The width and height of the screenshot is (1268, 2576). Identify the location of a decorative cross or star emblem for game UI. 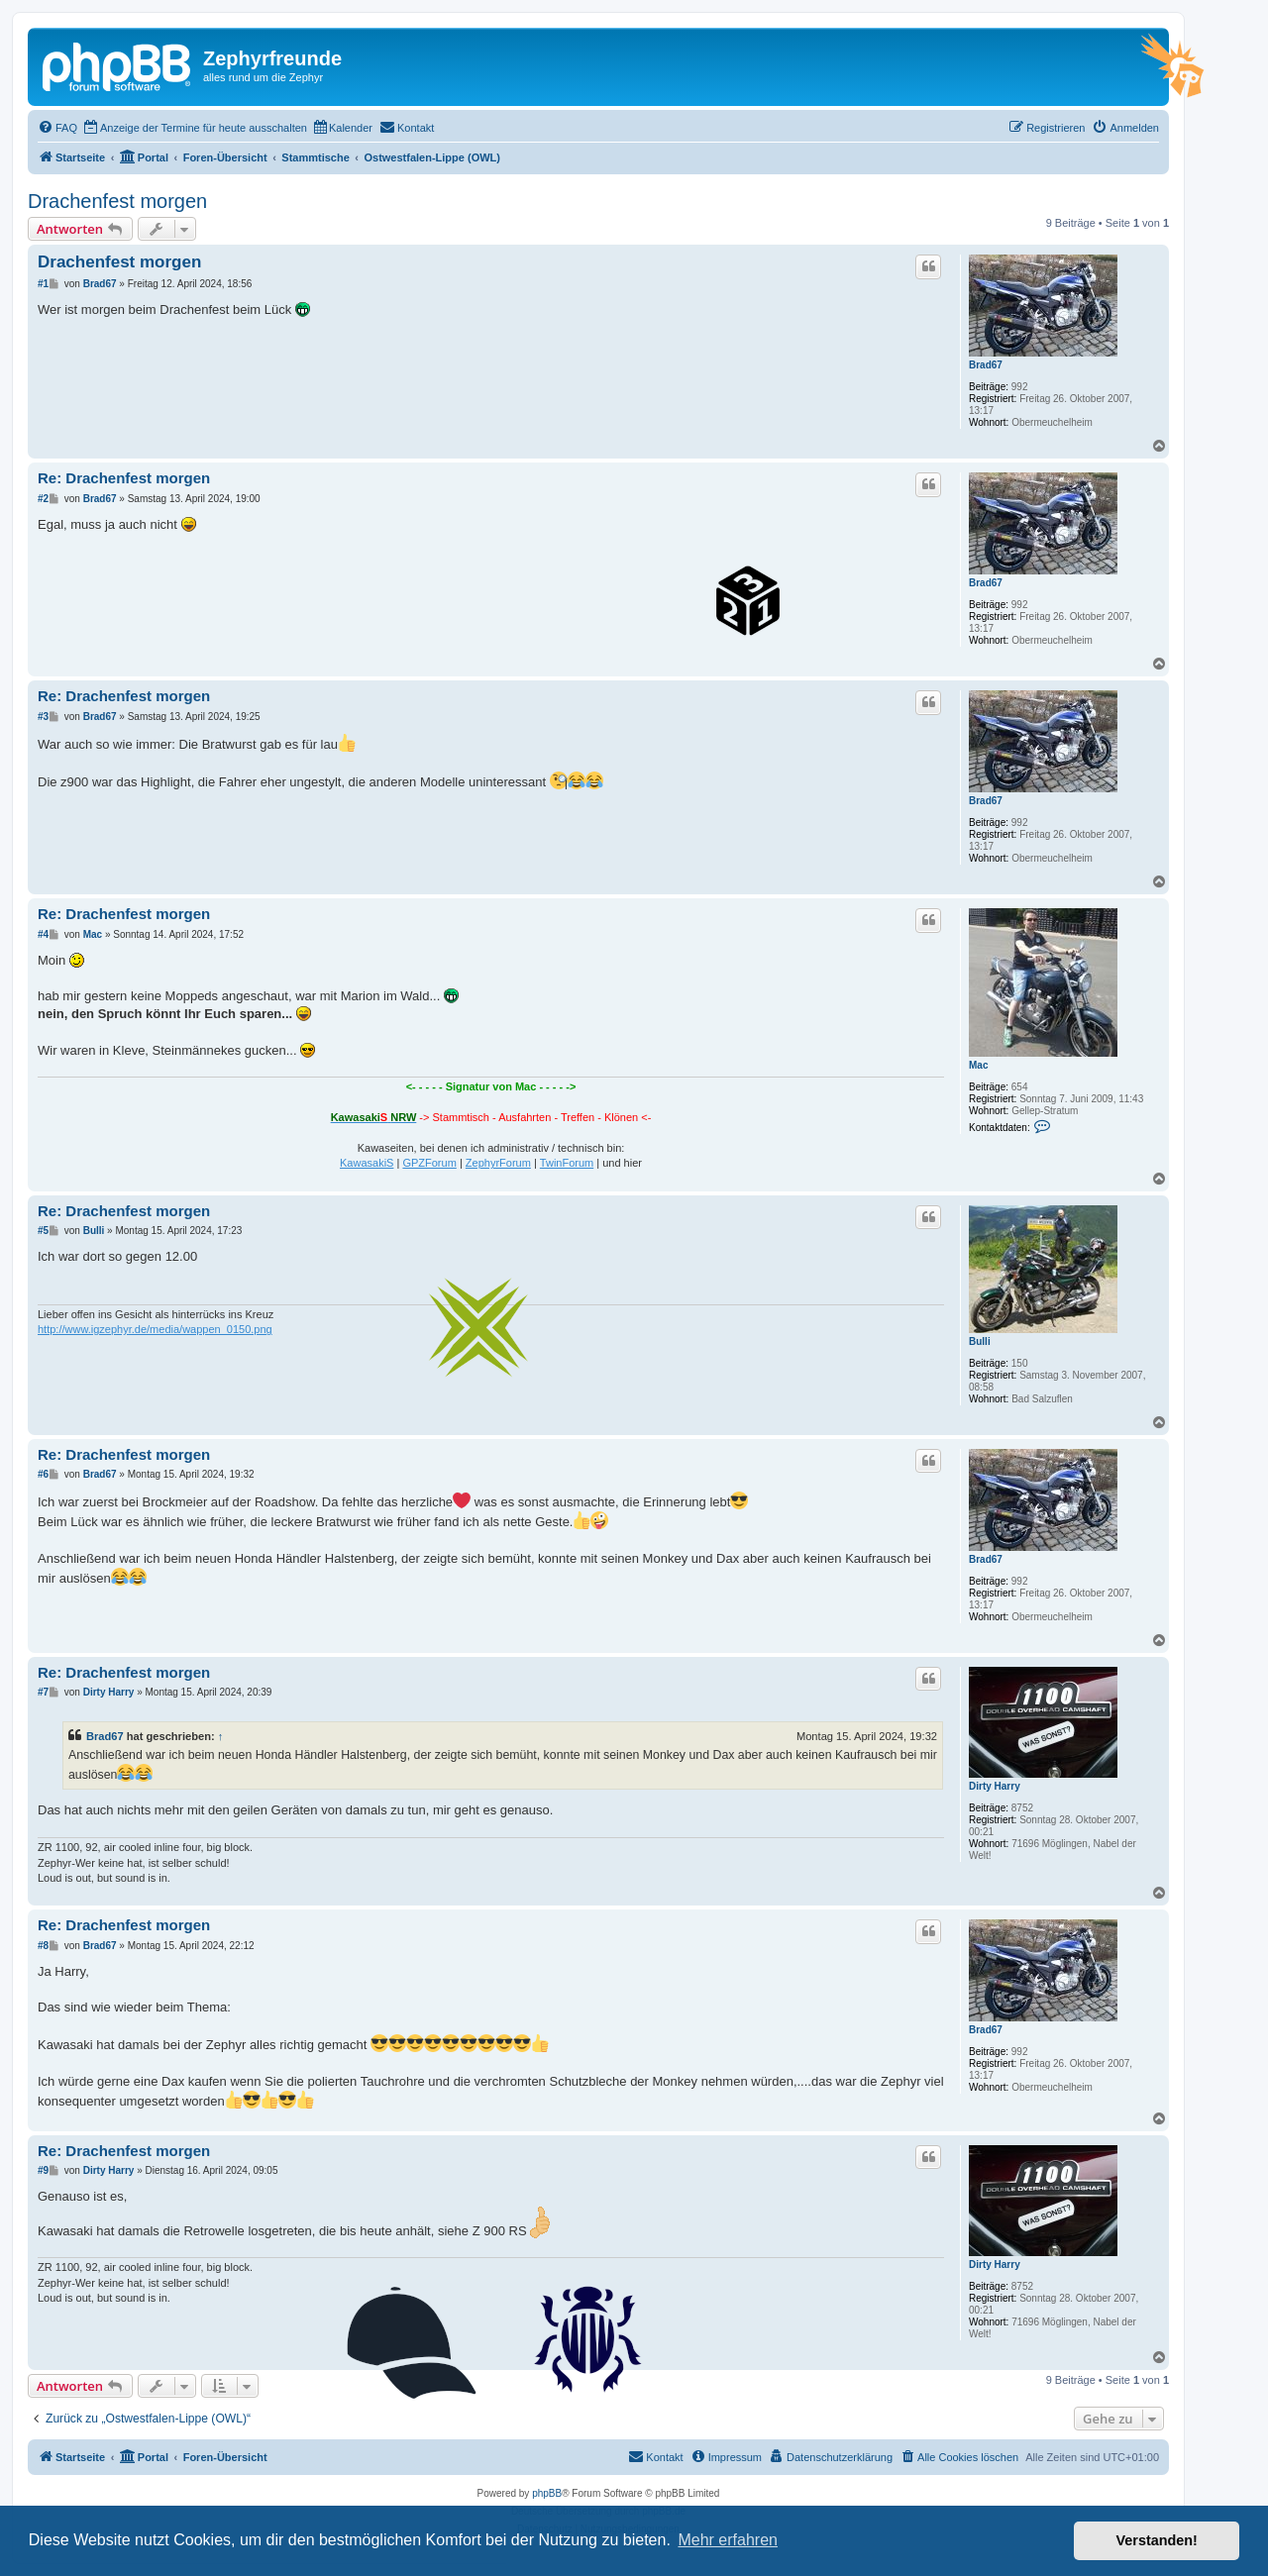
(477, 1327).